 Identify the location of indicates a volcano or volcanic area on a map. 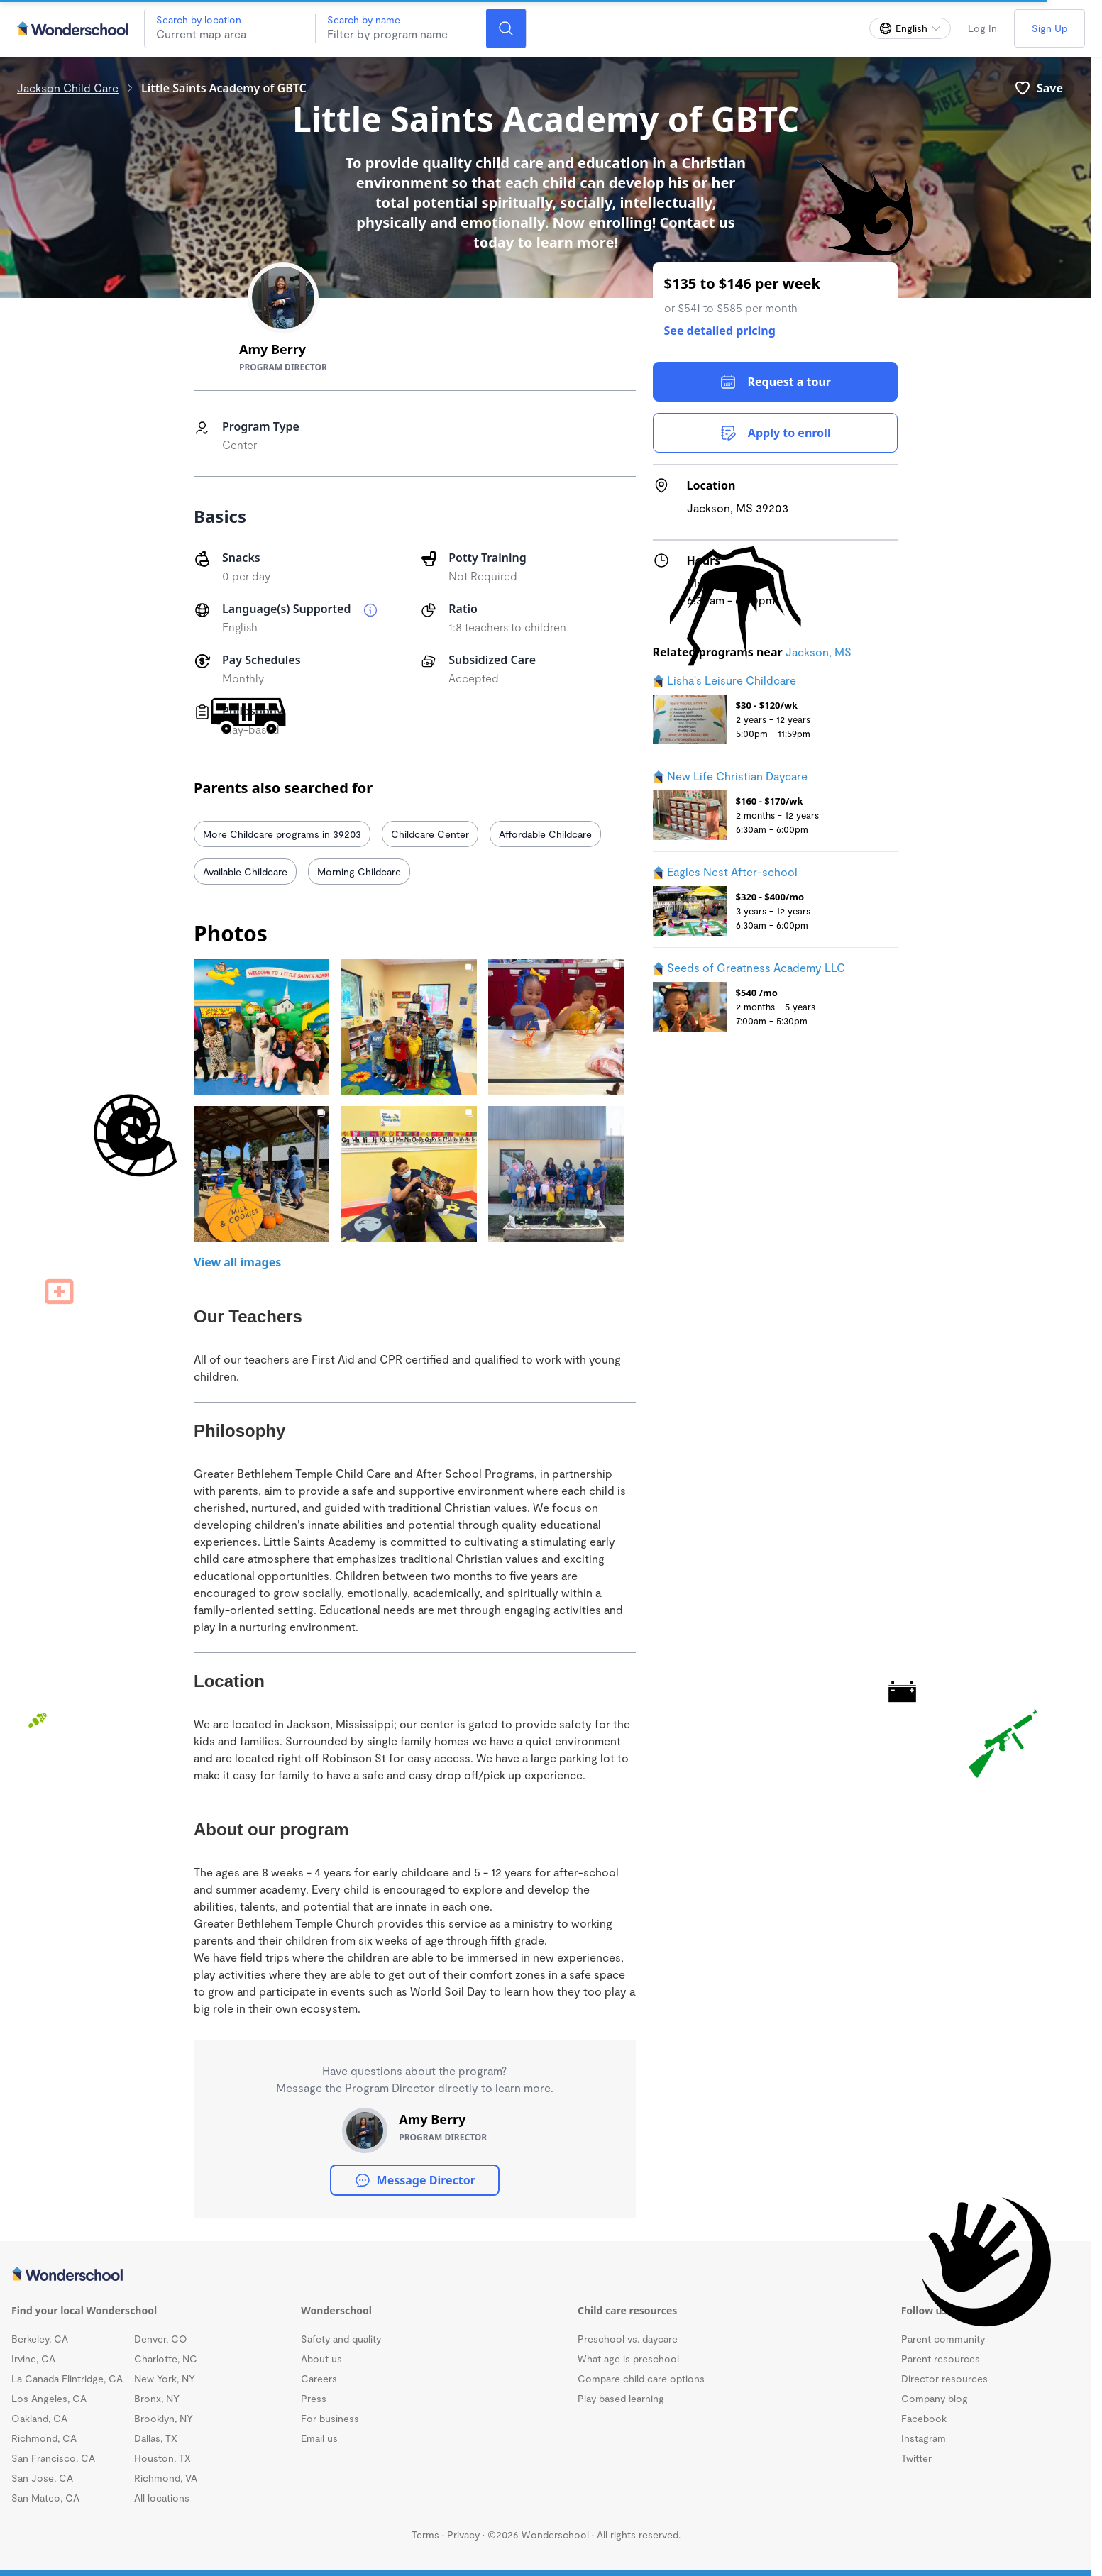
(735, 599).